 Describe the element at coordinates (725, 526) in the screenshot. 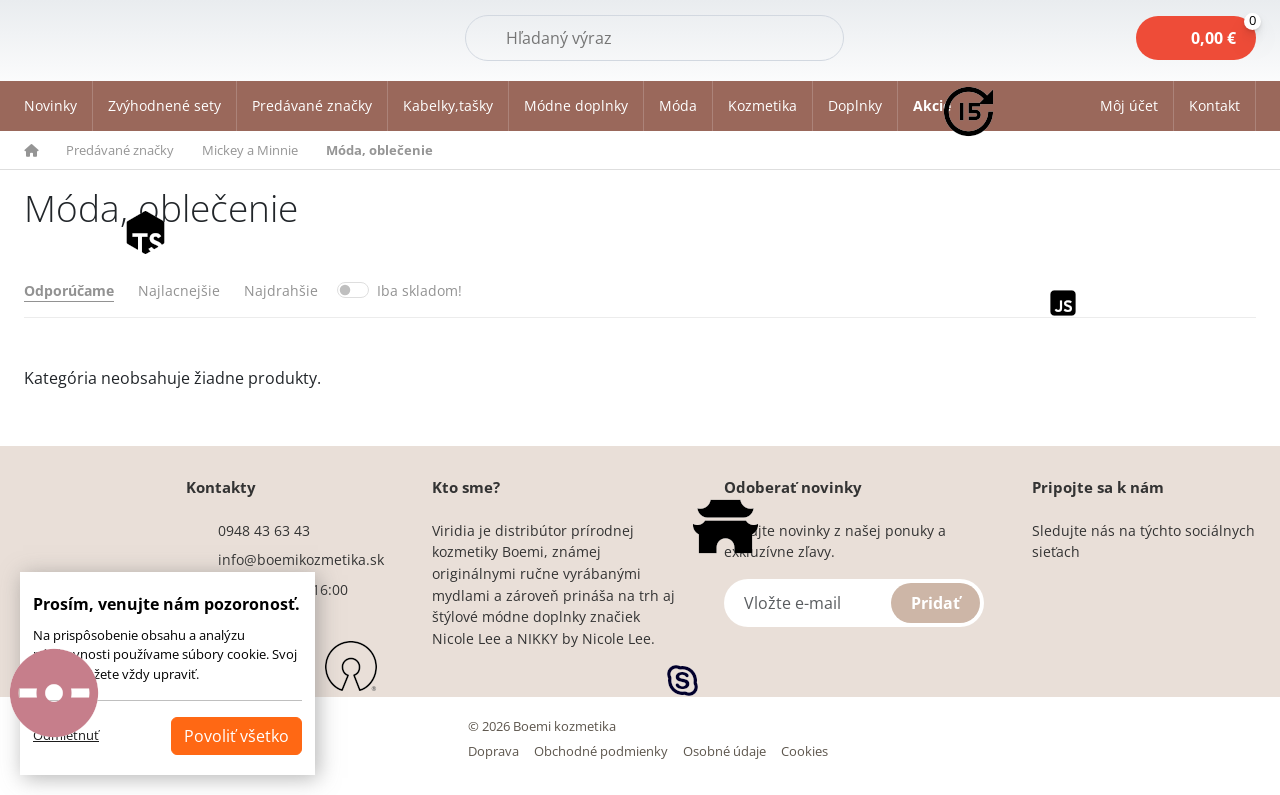

I see `access historical landmarks or monuments` at that location.